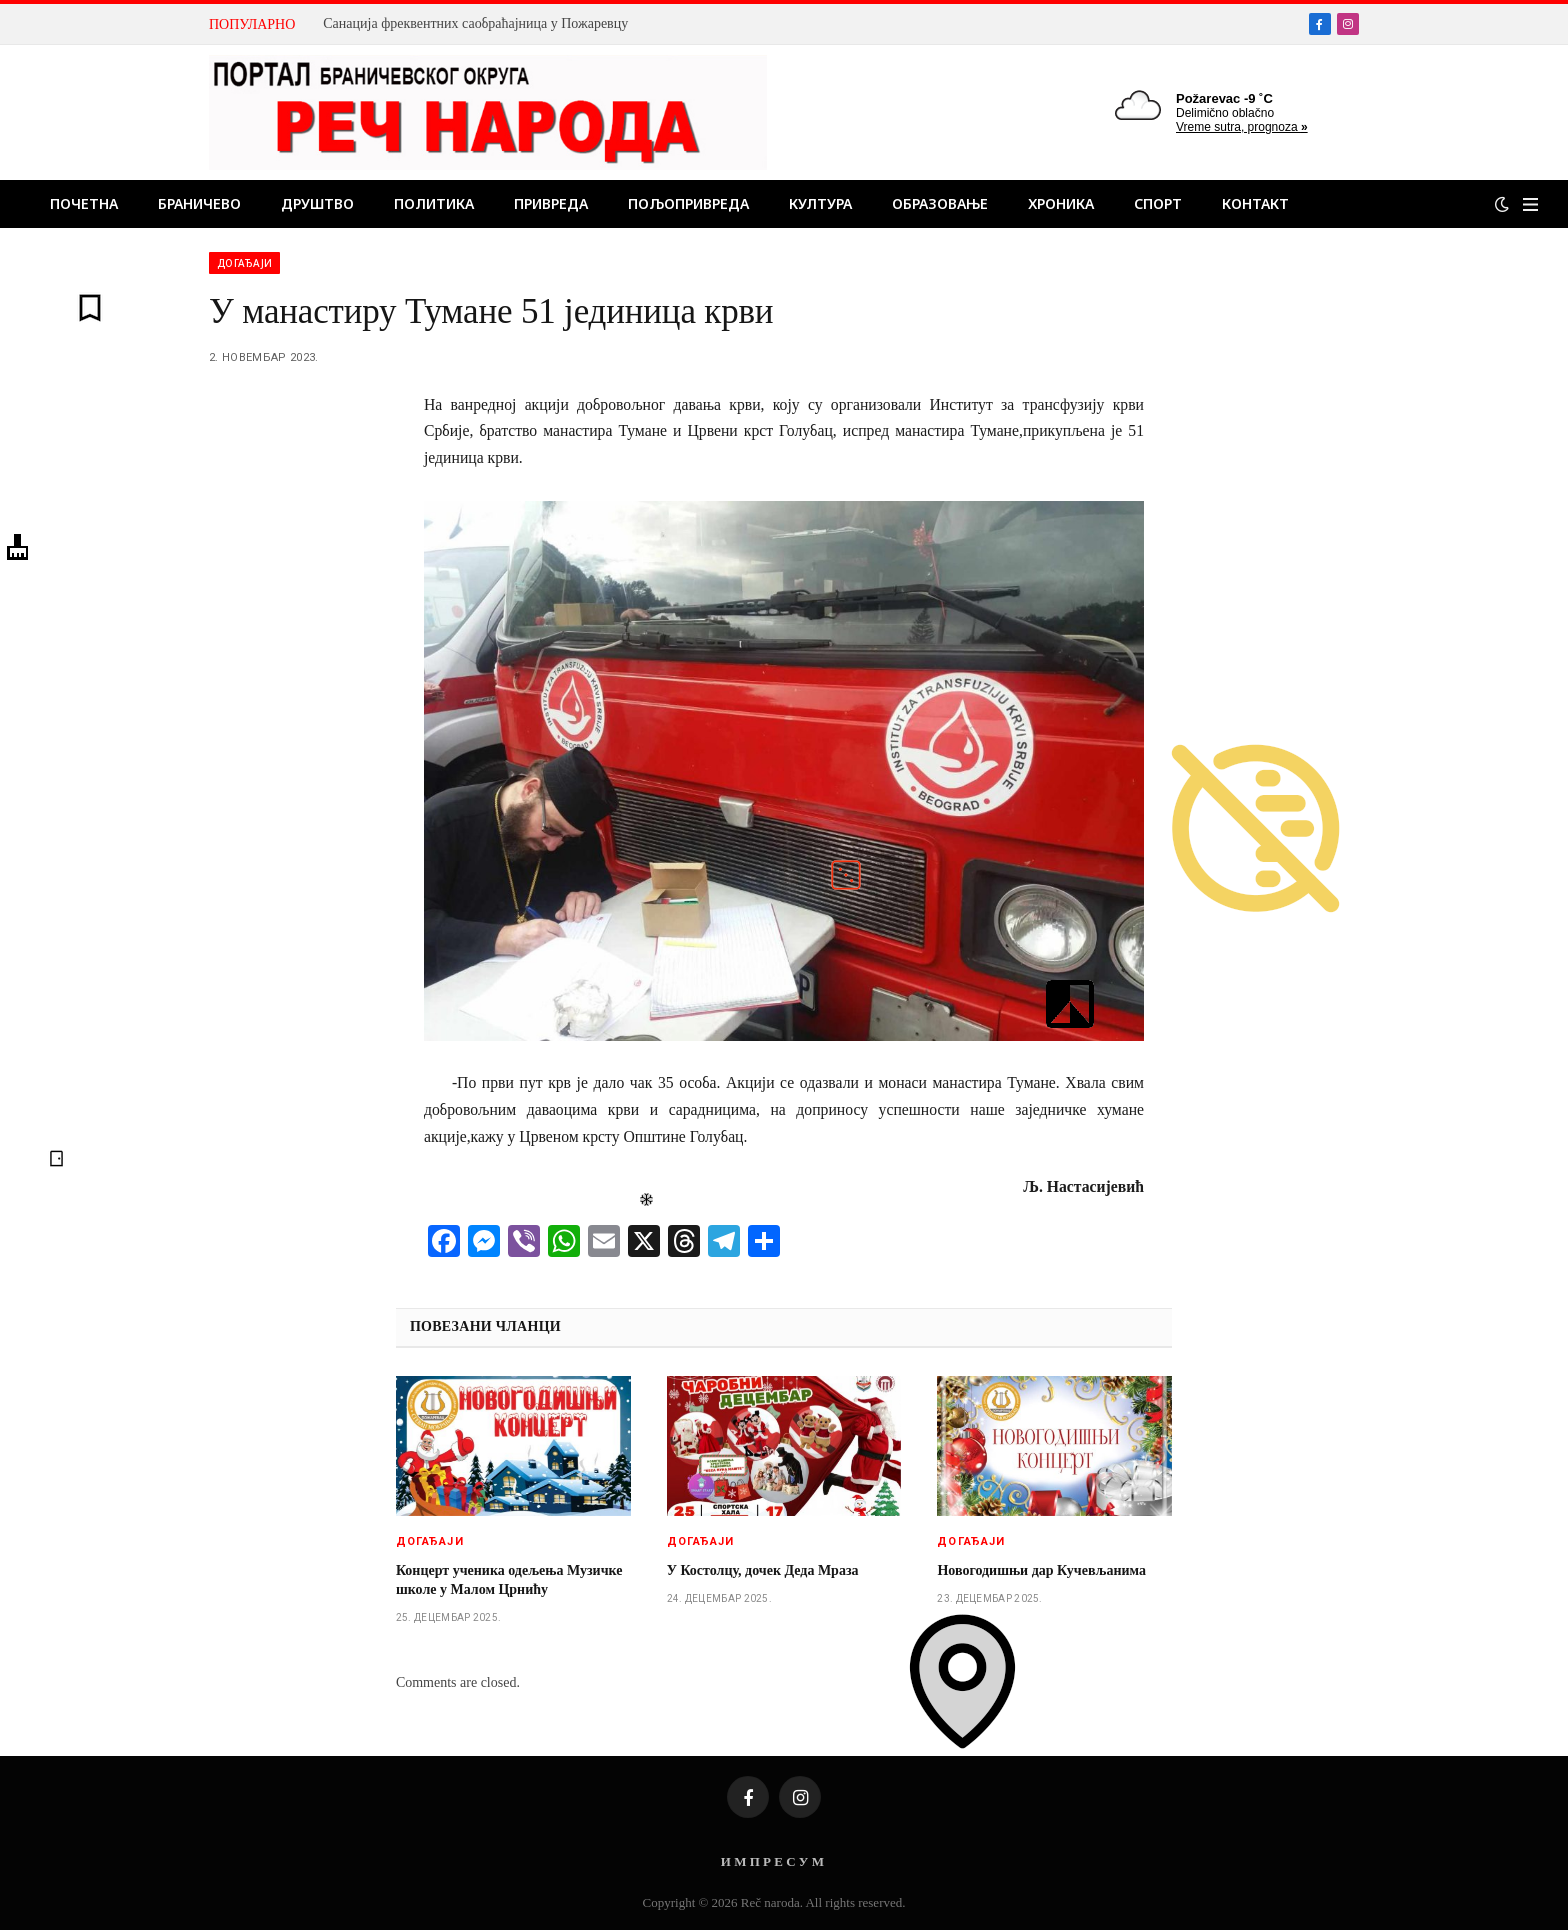 The height and width of the screenshot is (1930, 1568). Describe the element at coordinates (18, 547) in the screenshot. I see `access cleaning or housekeeping services` at that location.